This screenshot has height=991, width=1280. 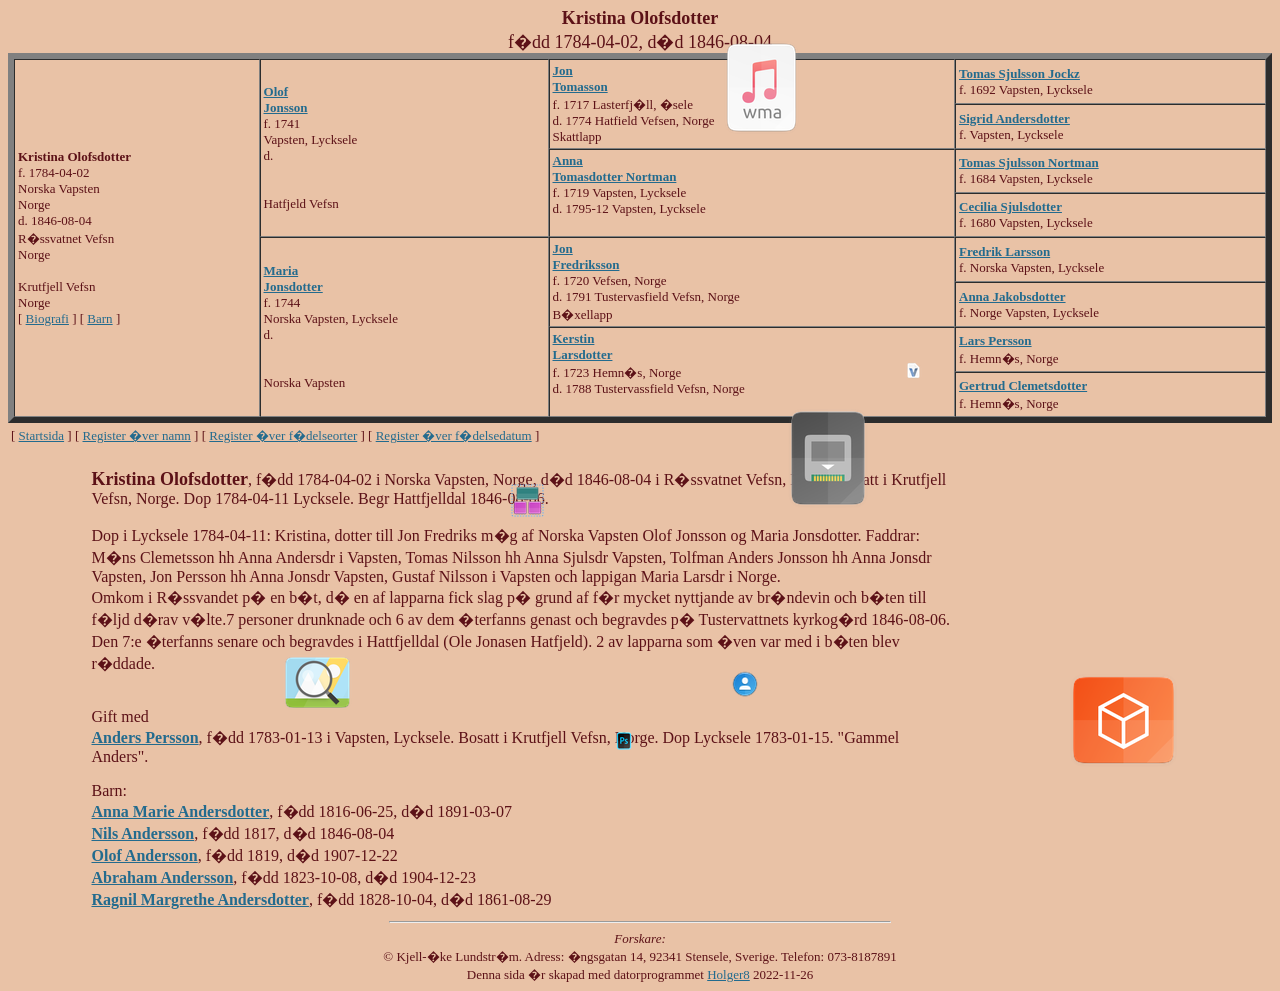 What do you see at coordinates (527, 500) in the screenshot?
I see `select all items in the current view` at bounding box center [527, 500].